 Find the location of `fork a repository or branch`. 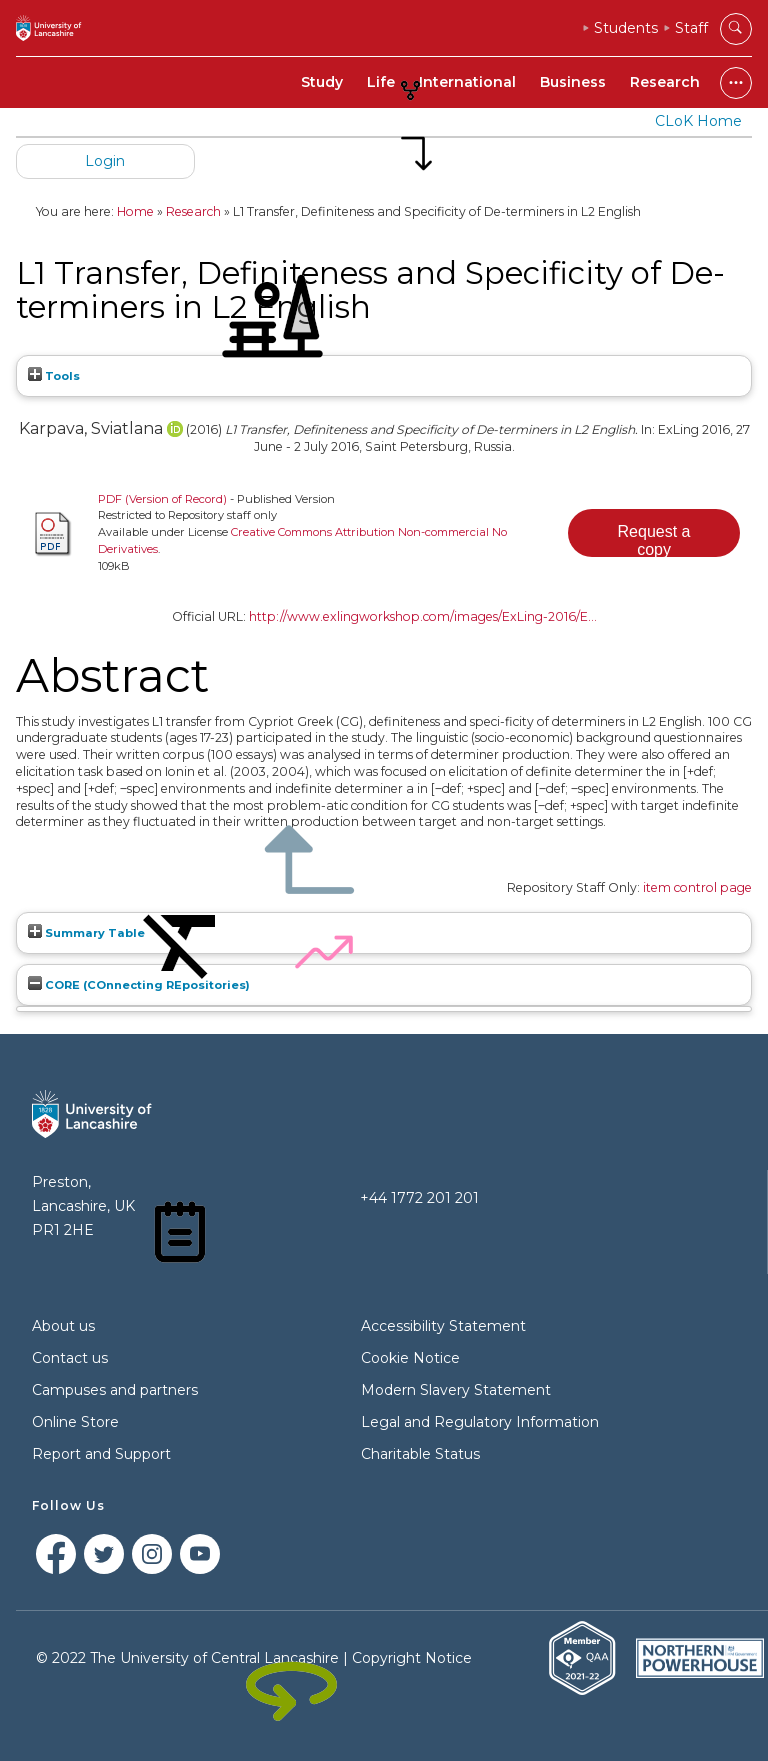

fork a repository or branch is located at coordinates (410, 90).